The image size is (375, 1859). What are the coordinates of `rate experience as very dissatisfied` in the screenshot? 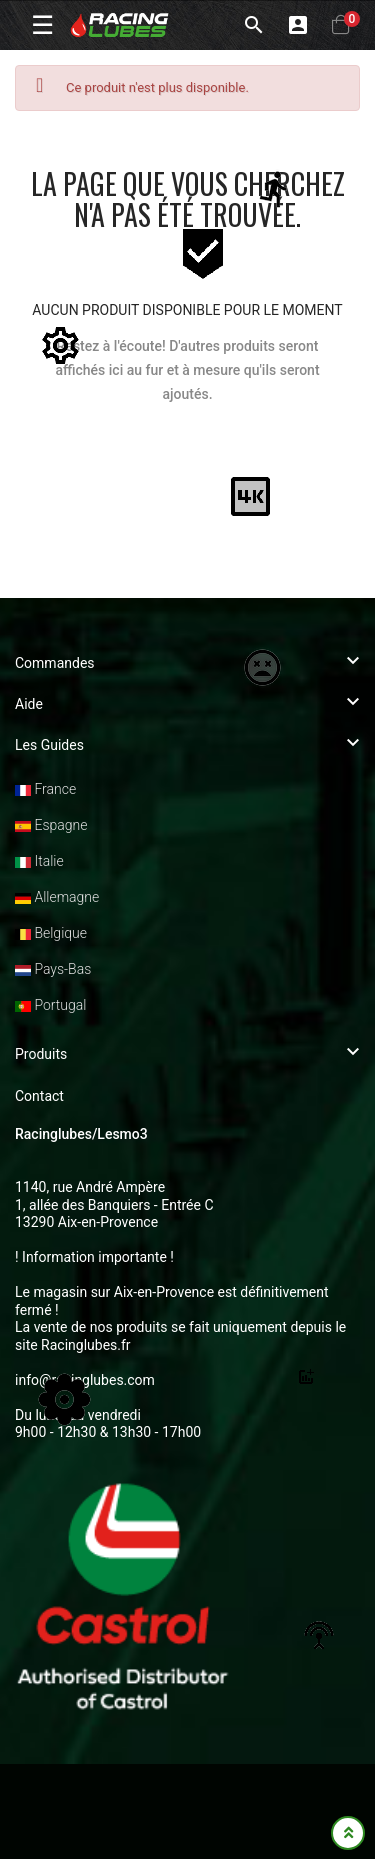 It's located at (262, 667).